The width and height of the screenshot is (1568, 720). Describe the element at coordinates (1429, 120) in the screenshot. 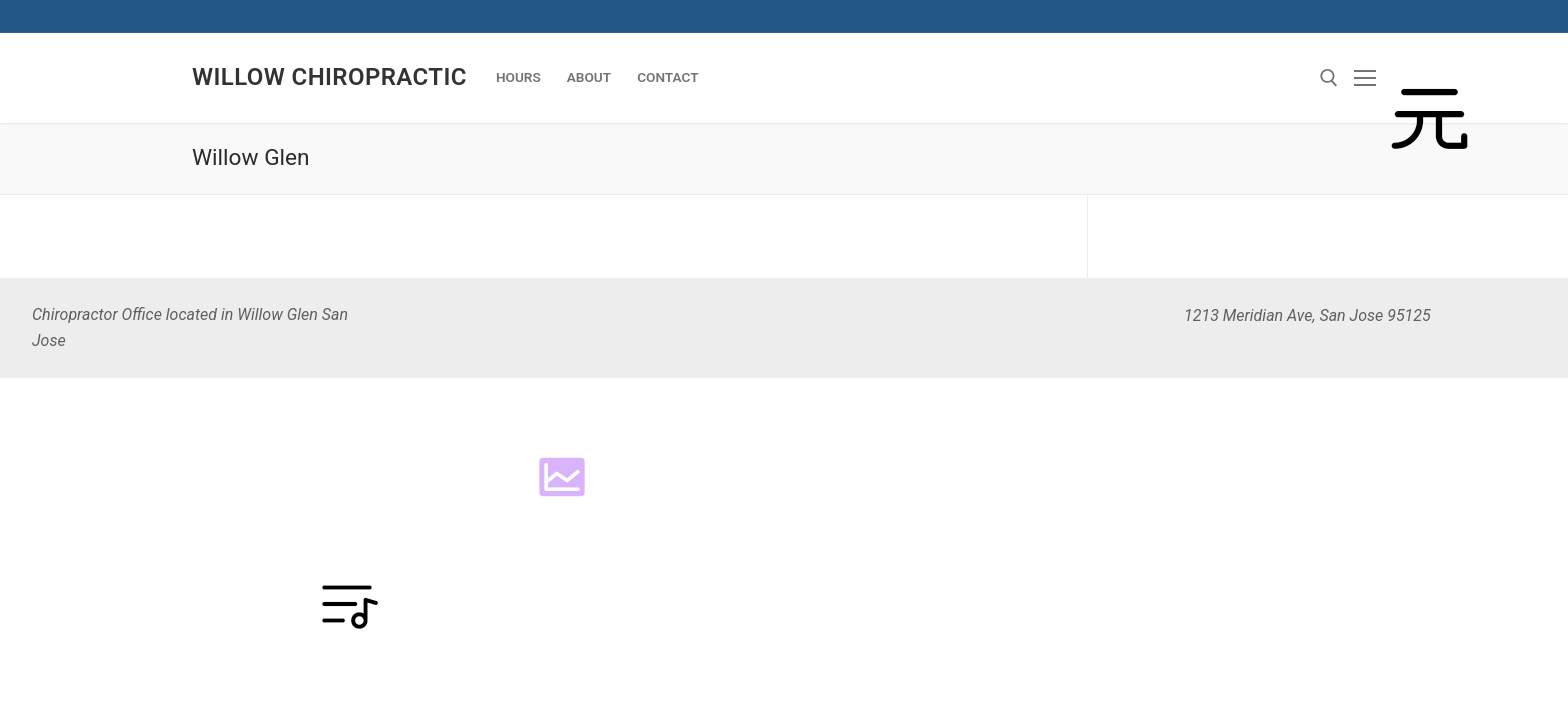

I see `view prices in chinese yuan` at that location.